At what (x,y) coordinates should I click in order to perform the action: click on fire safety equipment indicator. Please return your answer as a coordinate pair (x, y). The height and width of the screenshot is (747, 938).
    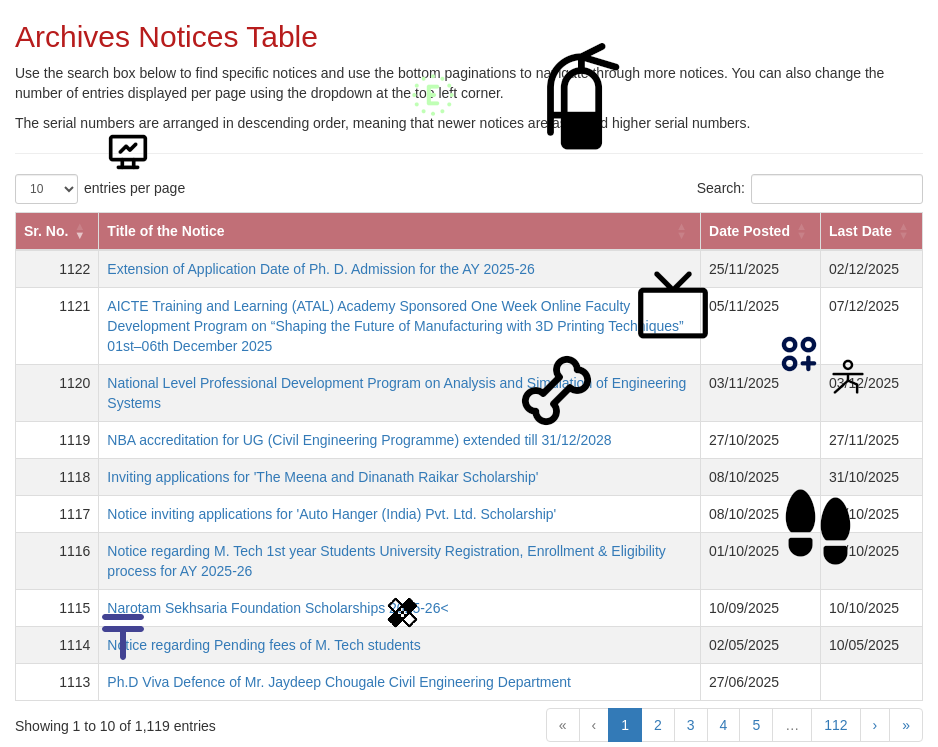
    Looking at the image, I should click on (578, 98).